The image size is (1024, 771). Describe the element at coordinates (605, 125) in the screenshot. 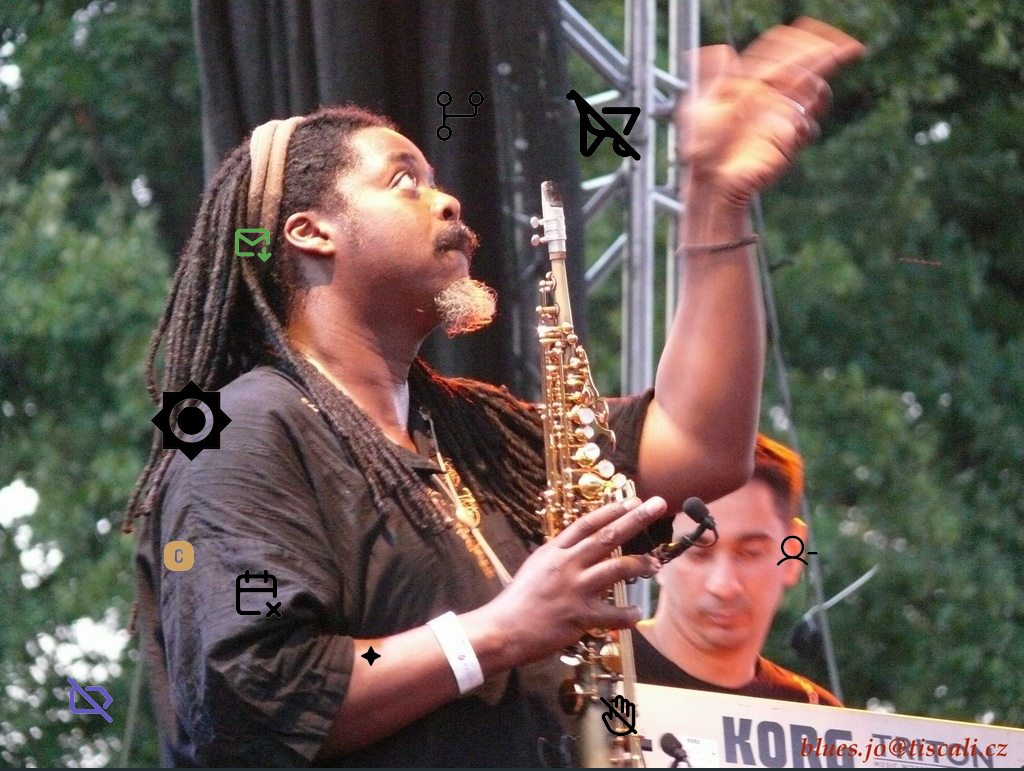

I see `remove item from garden cart` at that location.